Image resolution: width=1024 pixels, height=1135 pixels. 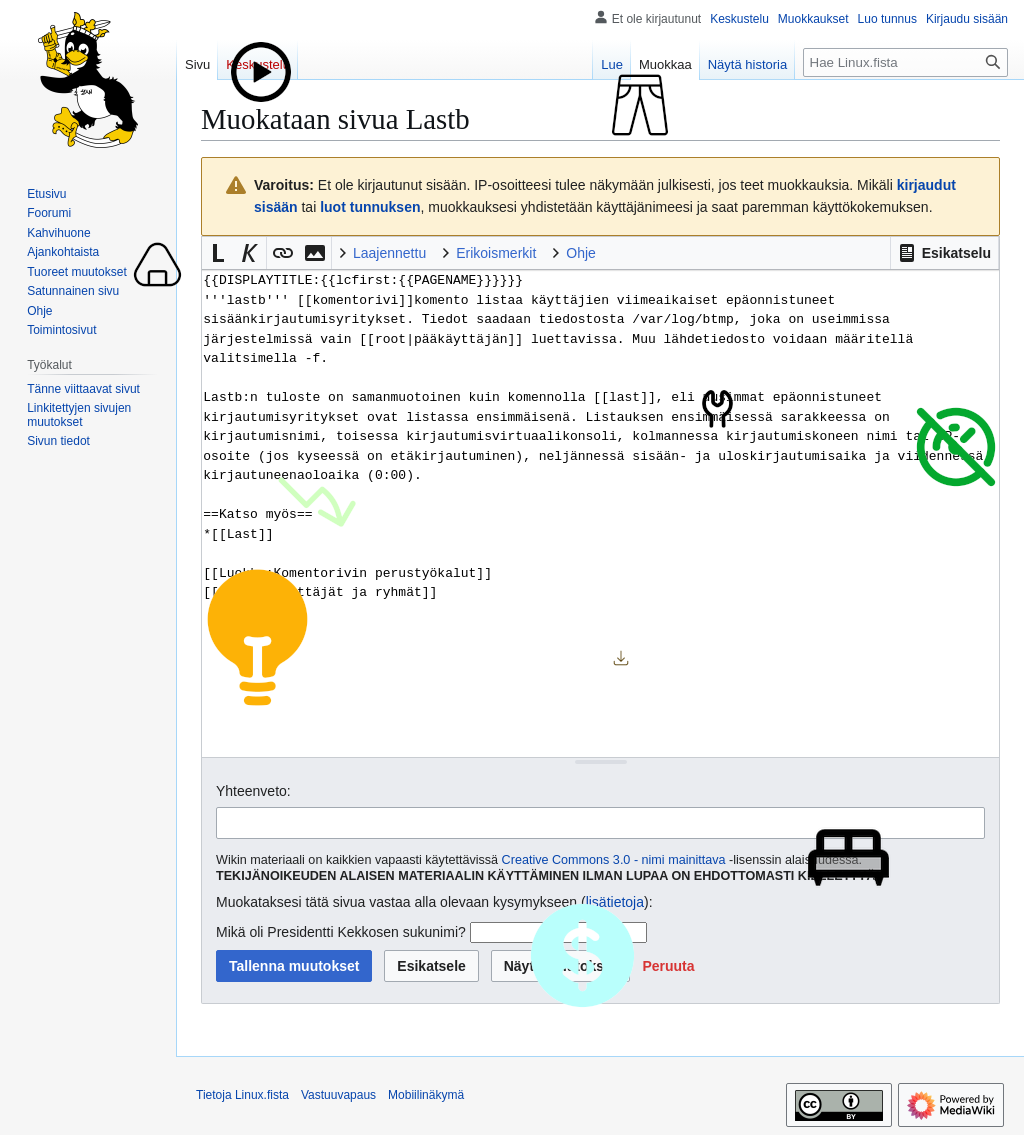 What do you see at coordinates (621, 658) in the screenshot?
I see `download a file or document` at bounding box center [621, 658].